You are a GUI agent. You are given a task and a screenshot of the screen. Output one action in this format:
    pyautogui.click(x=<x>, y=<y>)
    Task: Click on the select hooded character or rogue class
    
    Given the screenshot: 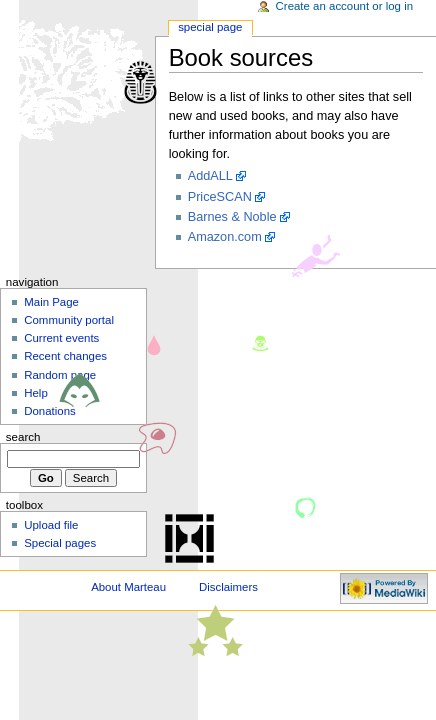 What is the action you would take?
    pyautogui.click(x=79, y=392)
    